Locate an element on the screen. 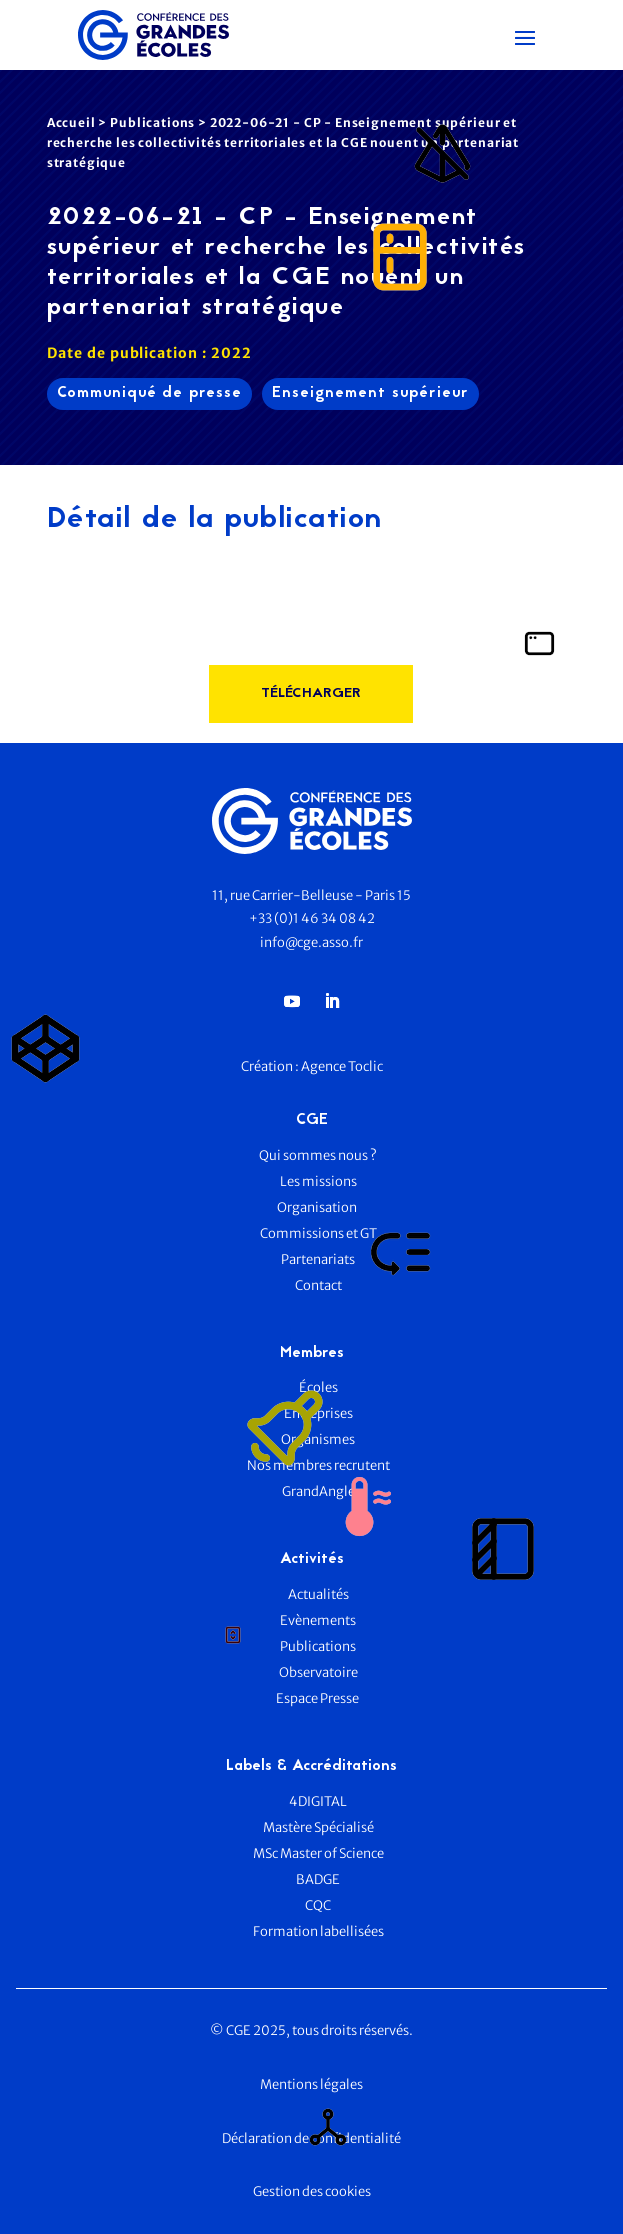 The image size is (623, 2234). access kitchen appliance controls is located at coordinates (400, 257).